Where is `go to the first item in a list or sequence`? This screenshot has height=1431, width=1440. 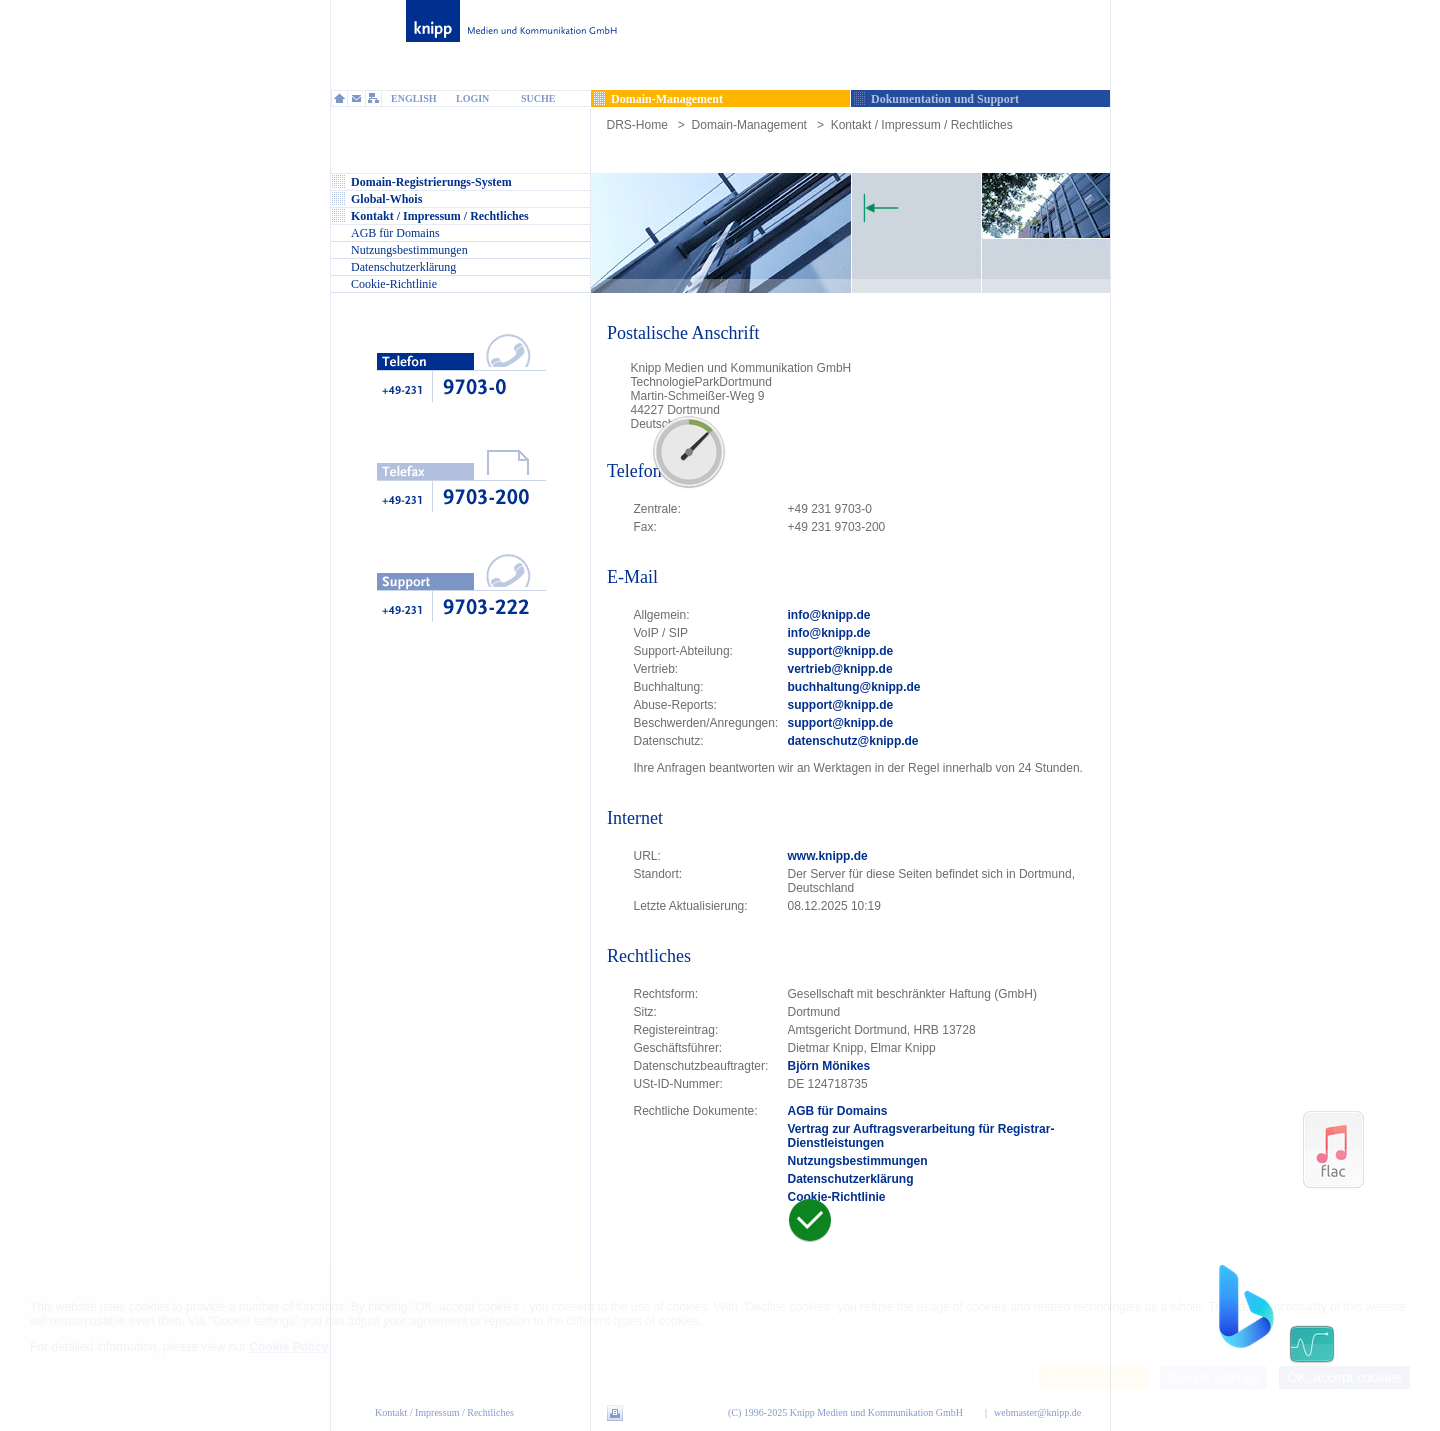
go to the first item in a list or sequence is located at coordinates (881, 208).